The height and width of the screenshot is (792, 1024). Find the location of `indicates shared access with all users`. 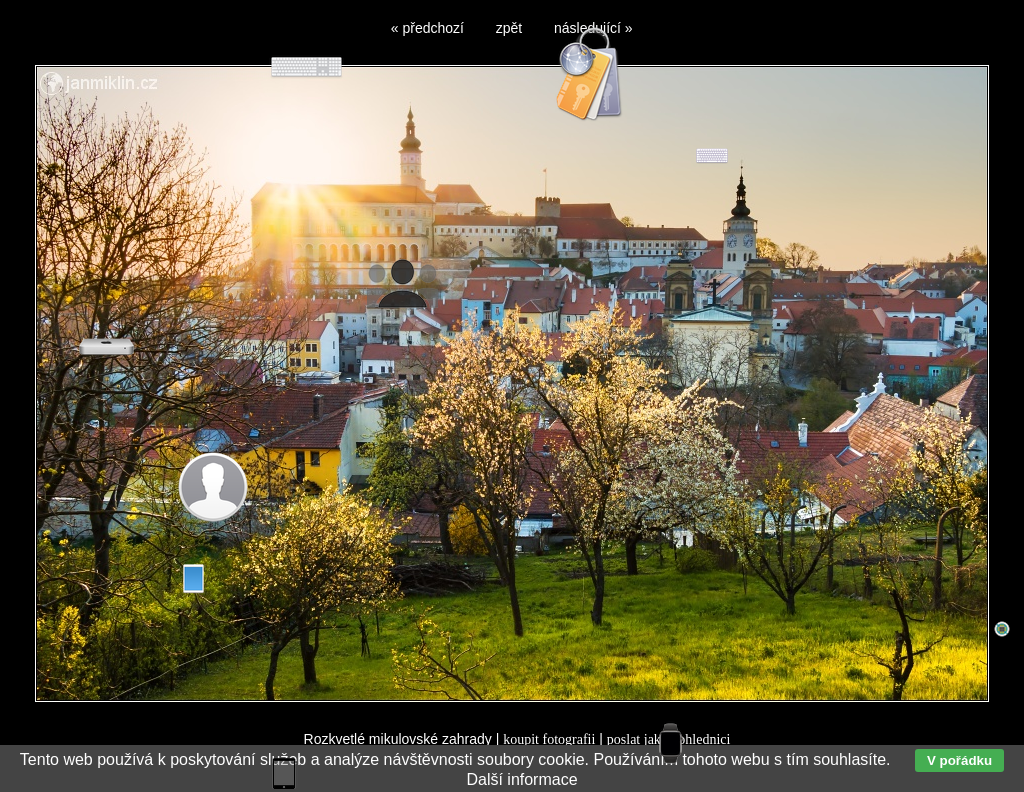

indicates shared access with all users is located at coordinates (402, 276).